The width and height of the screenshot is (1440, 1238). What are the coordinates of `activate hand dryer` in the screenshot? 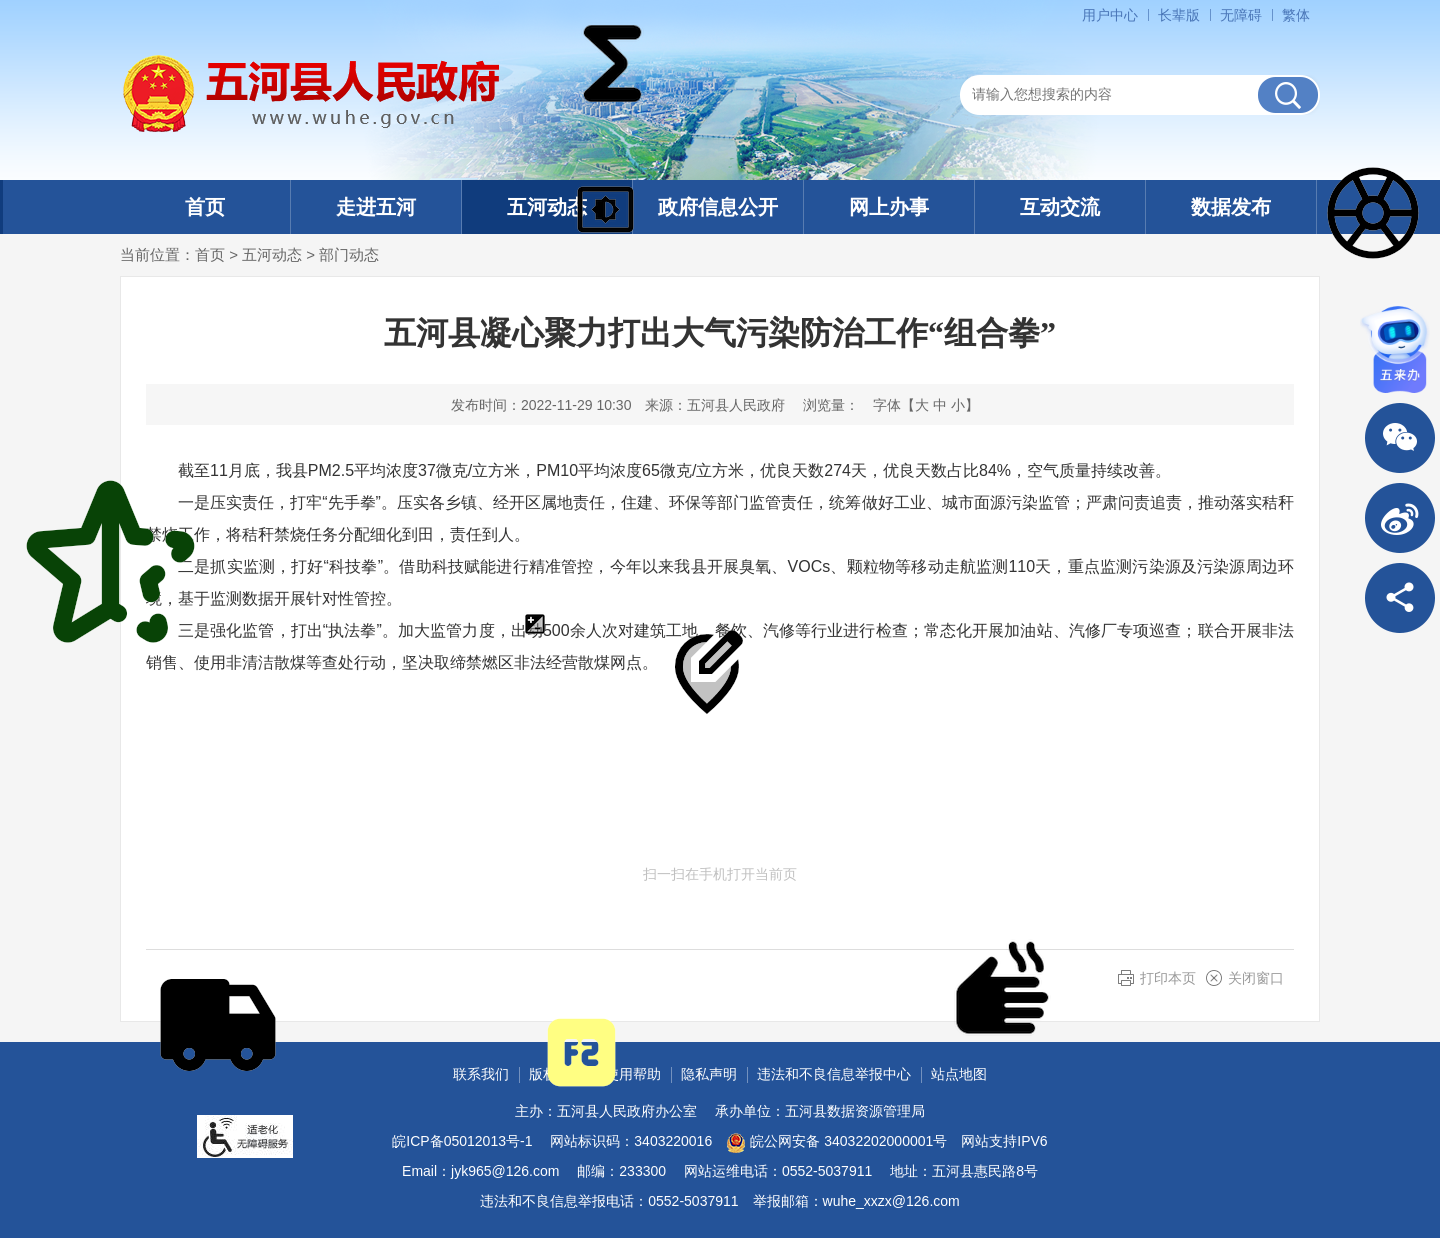 It's located at (1004, 985).